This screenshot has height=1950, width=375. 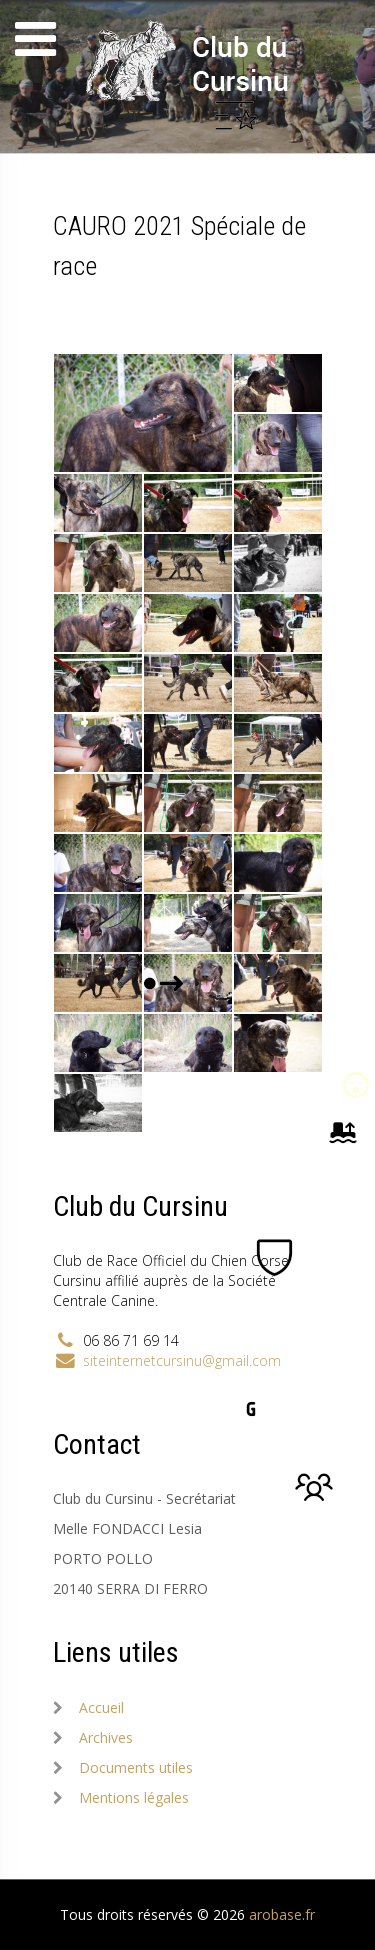 What do you see at coordinates (251, 1409) in the screenshot?
I see `indicates GPRS/2G network connection` at bounding box center [251, 1409].